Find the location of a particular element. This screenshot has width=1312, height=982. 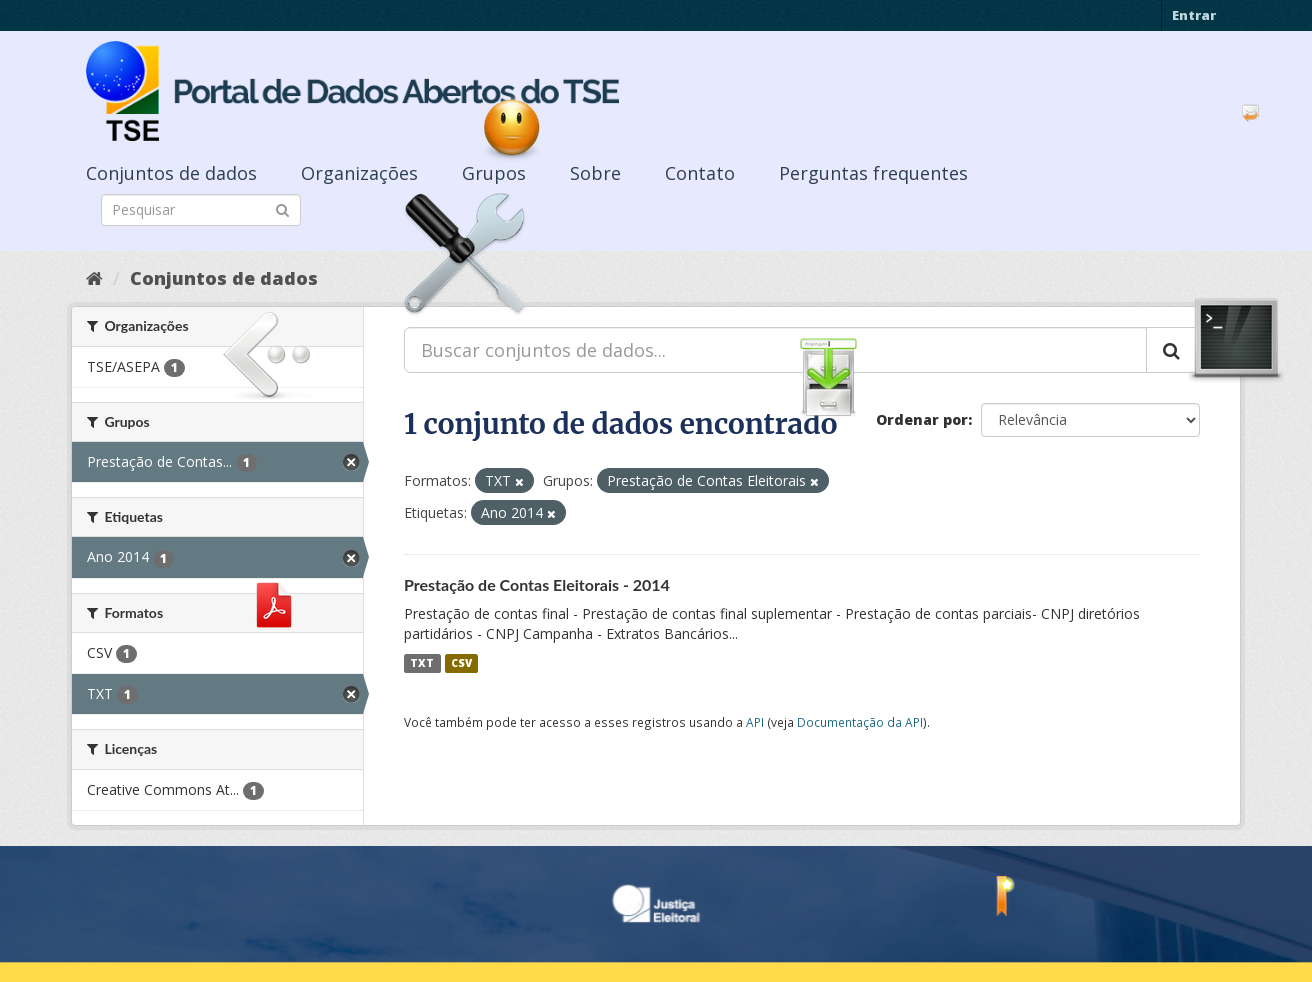

go back to the previous screen is located at coordinates (267, 354).